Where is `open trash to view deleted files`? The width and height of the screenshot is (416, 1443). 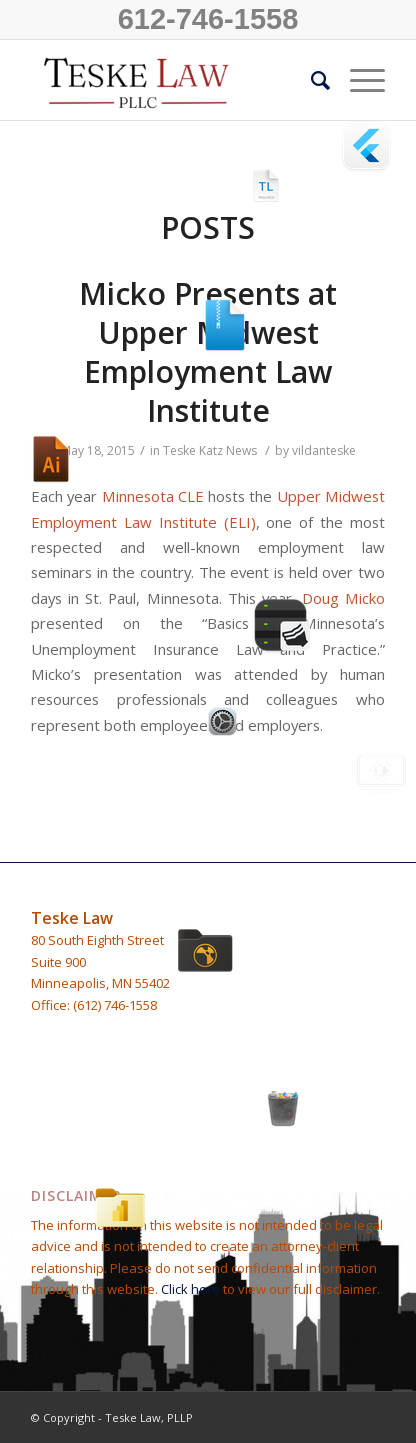 open trash to view deleted files is located at coordinates (283, 1109).